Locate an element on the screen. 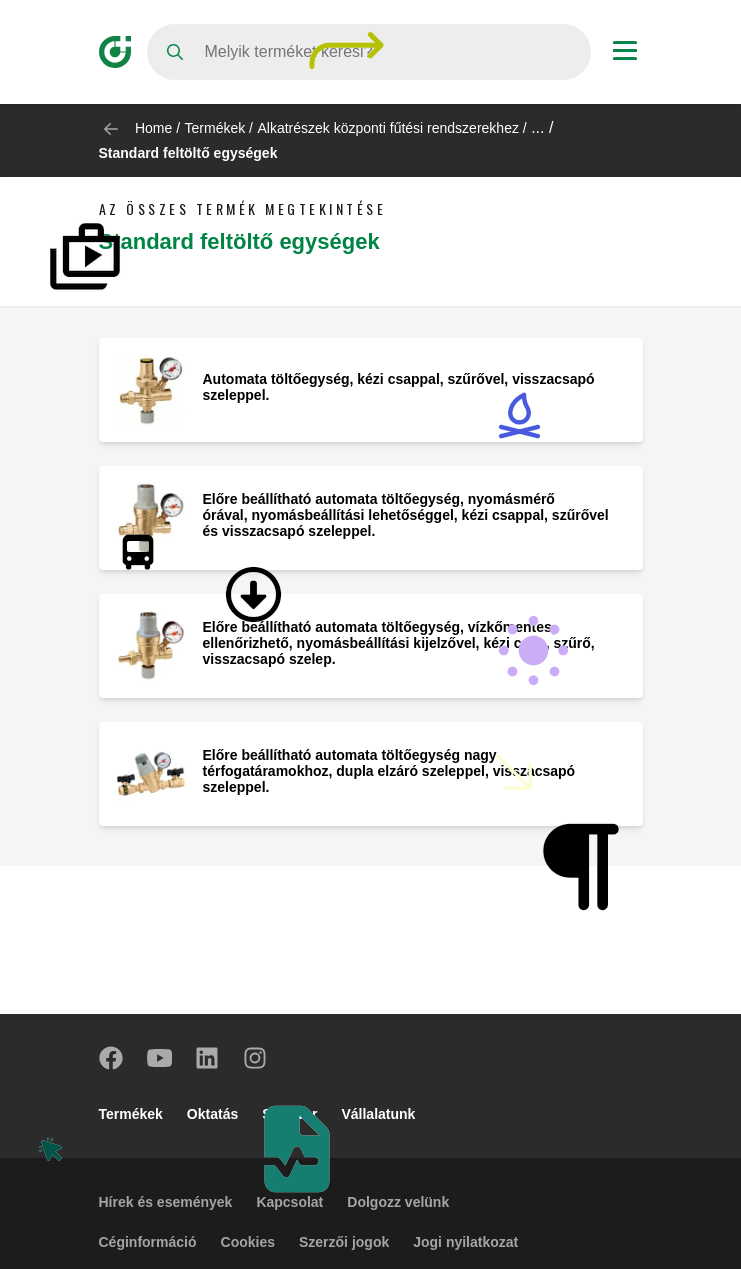  download a file or content is located at coordinates (253, 594).